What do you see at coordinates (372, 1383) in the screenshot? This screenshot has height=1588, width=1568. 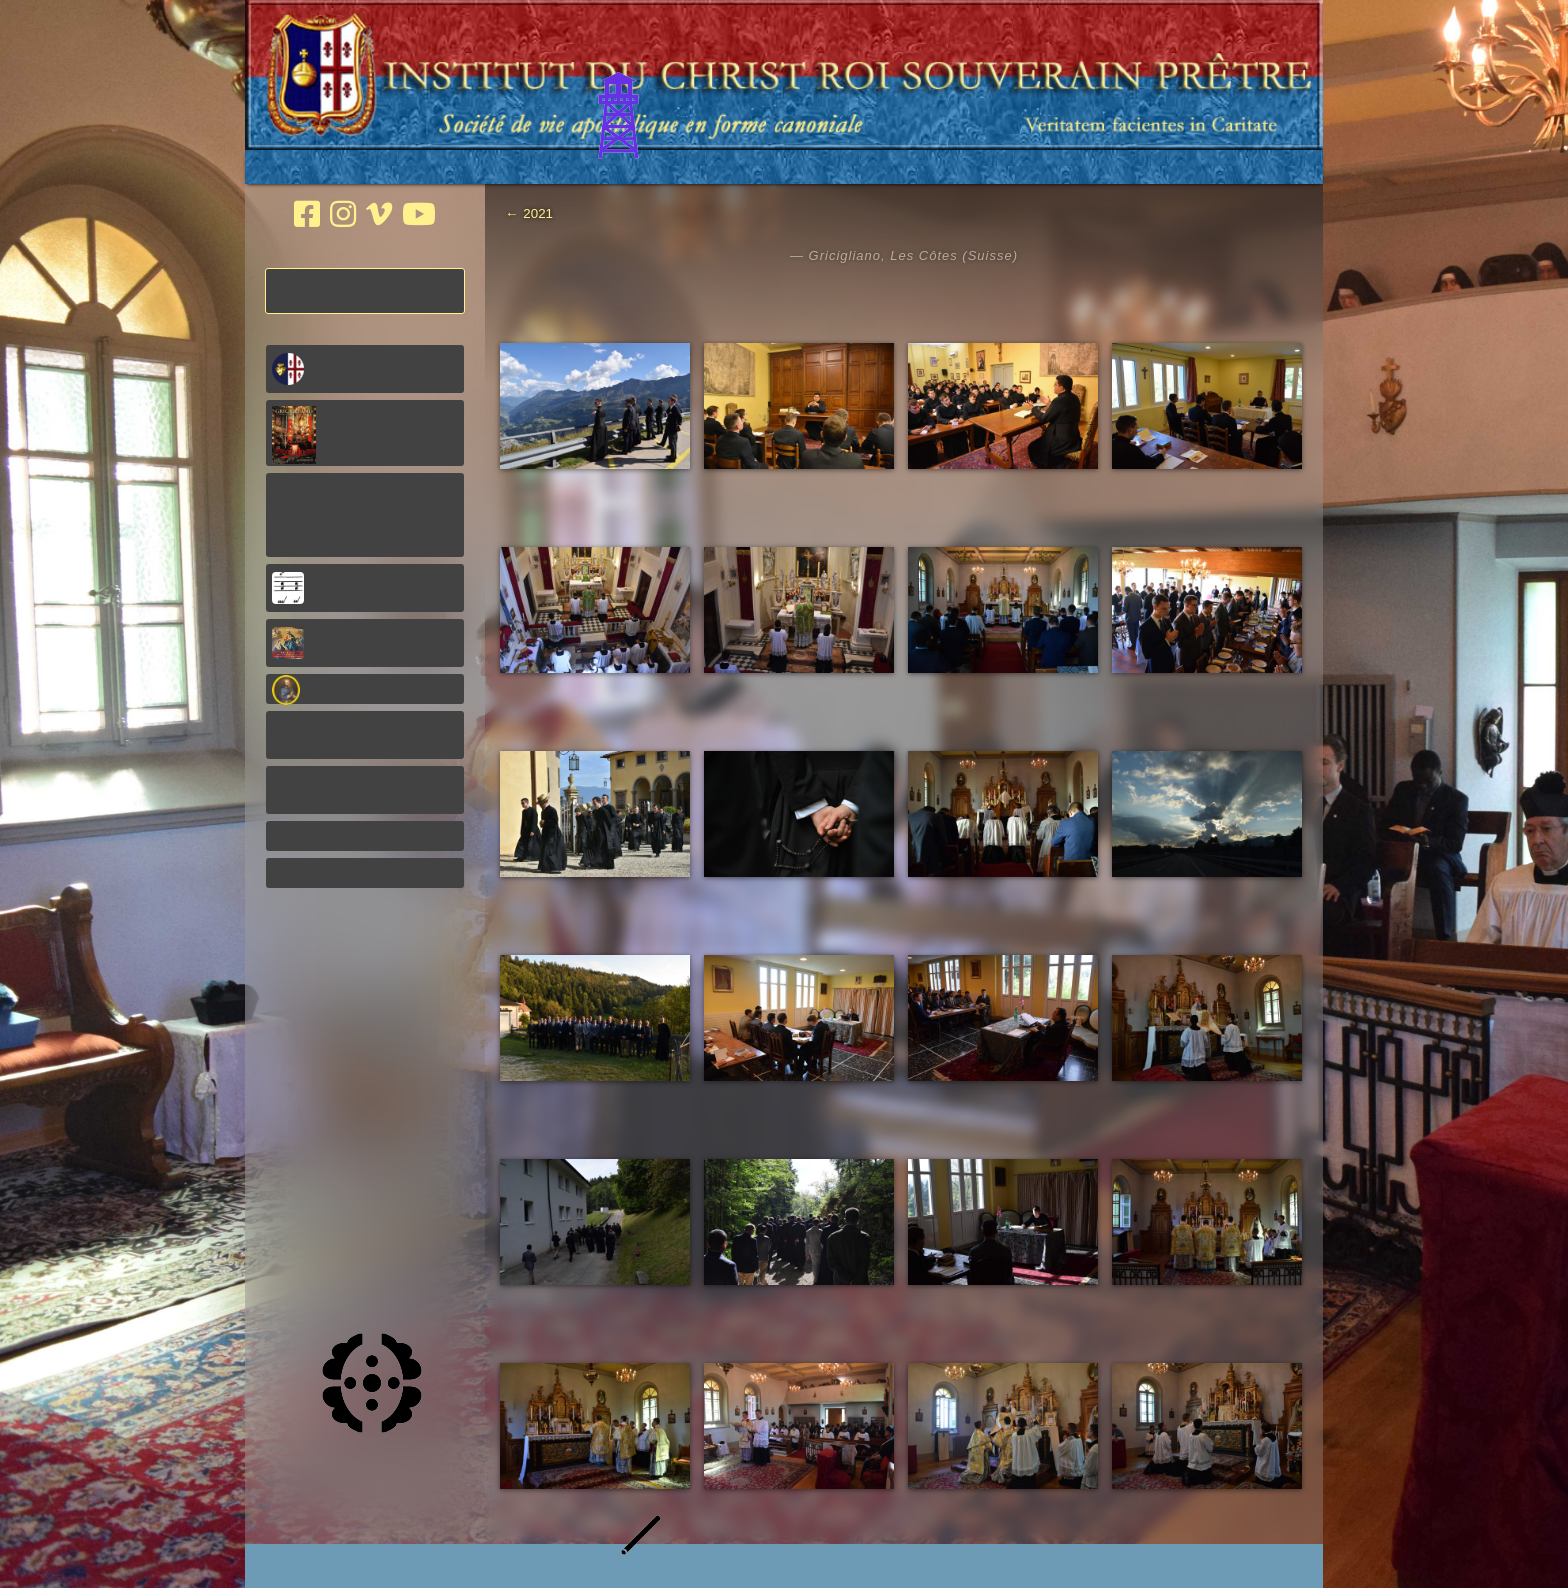 I see `access hive or colony management features` at bounding box center [372, 1383].